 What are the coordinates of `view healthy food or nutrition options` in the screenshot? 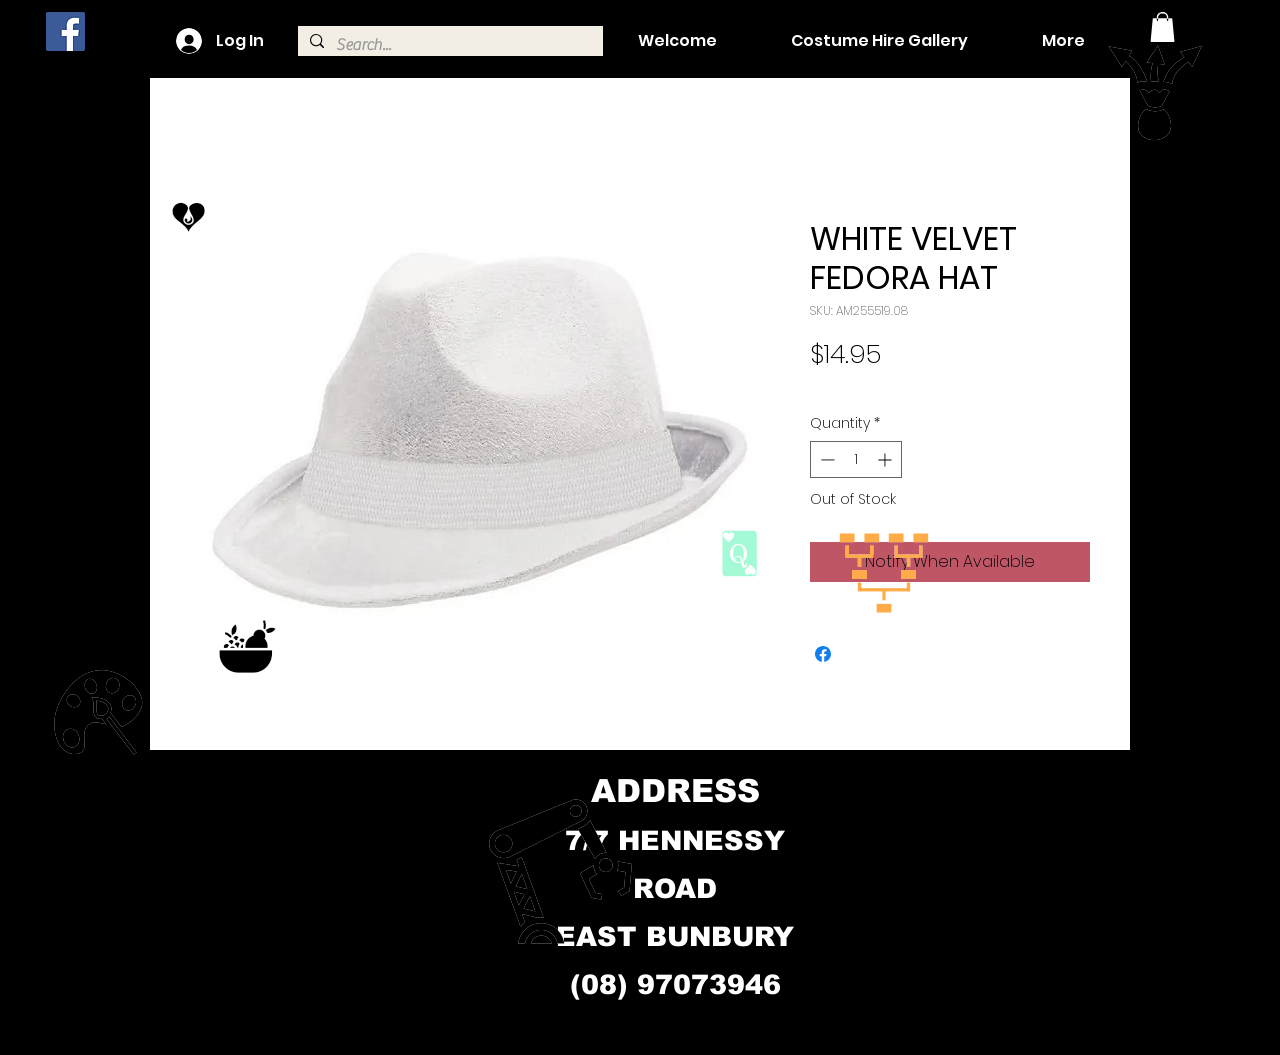 It's located at (247, 646).